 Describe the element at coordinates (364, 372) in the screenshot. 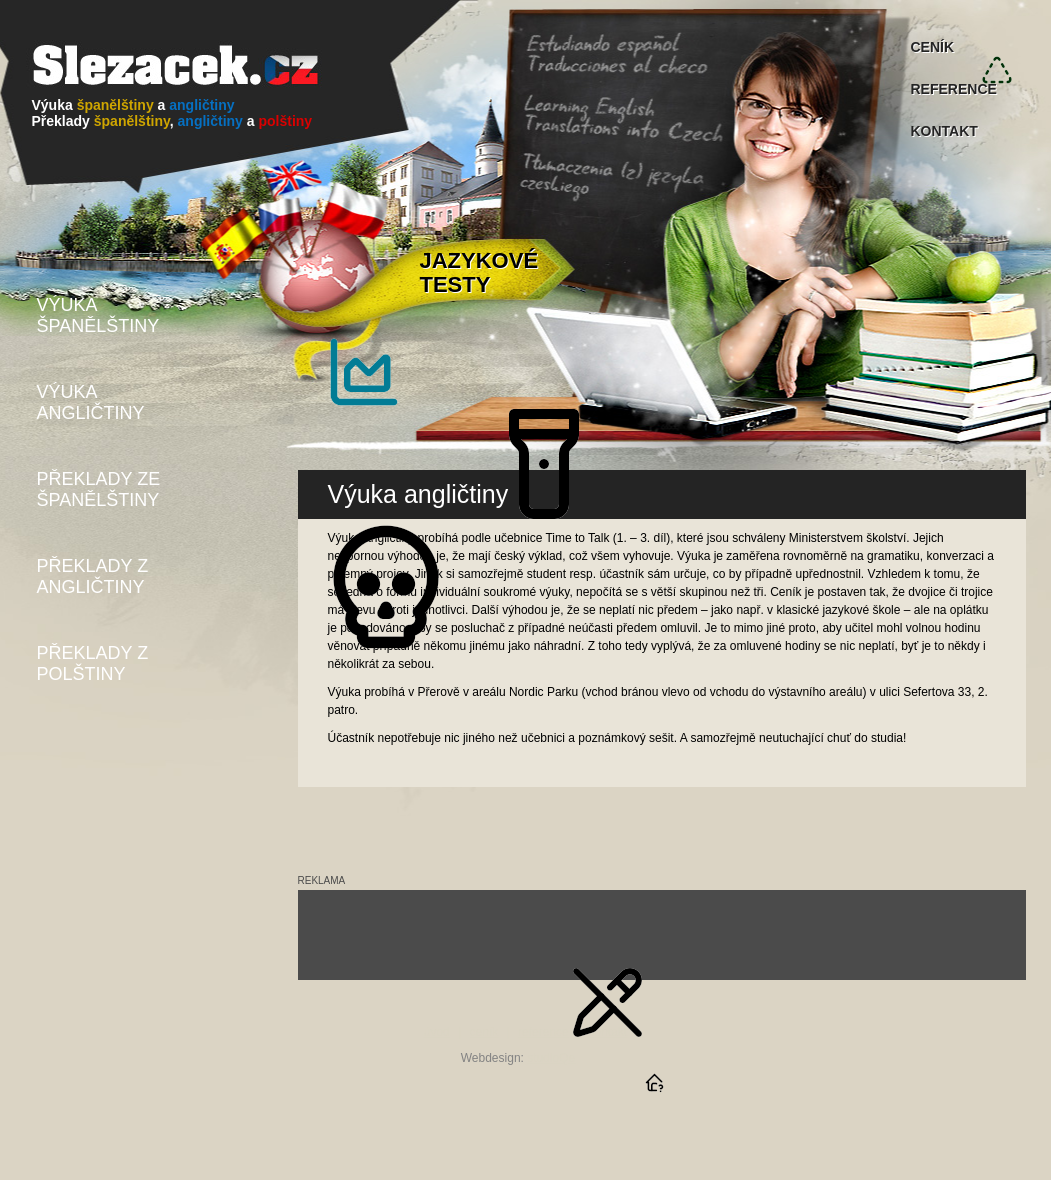

I see `view area chart analytics` at that location.